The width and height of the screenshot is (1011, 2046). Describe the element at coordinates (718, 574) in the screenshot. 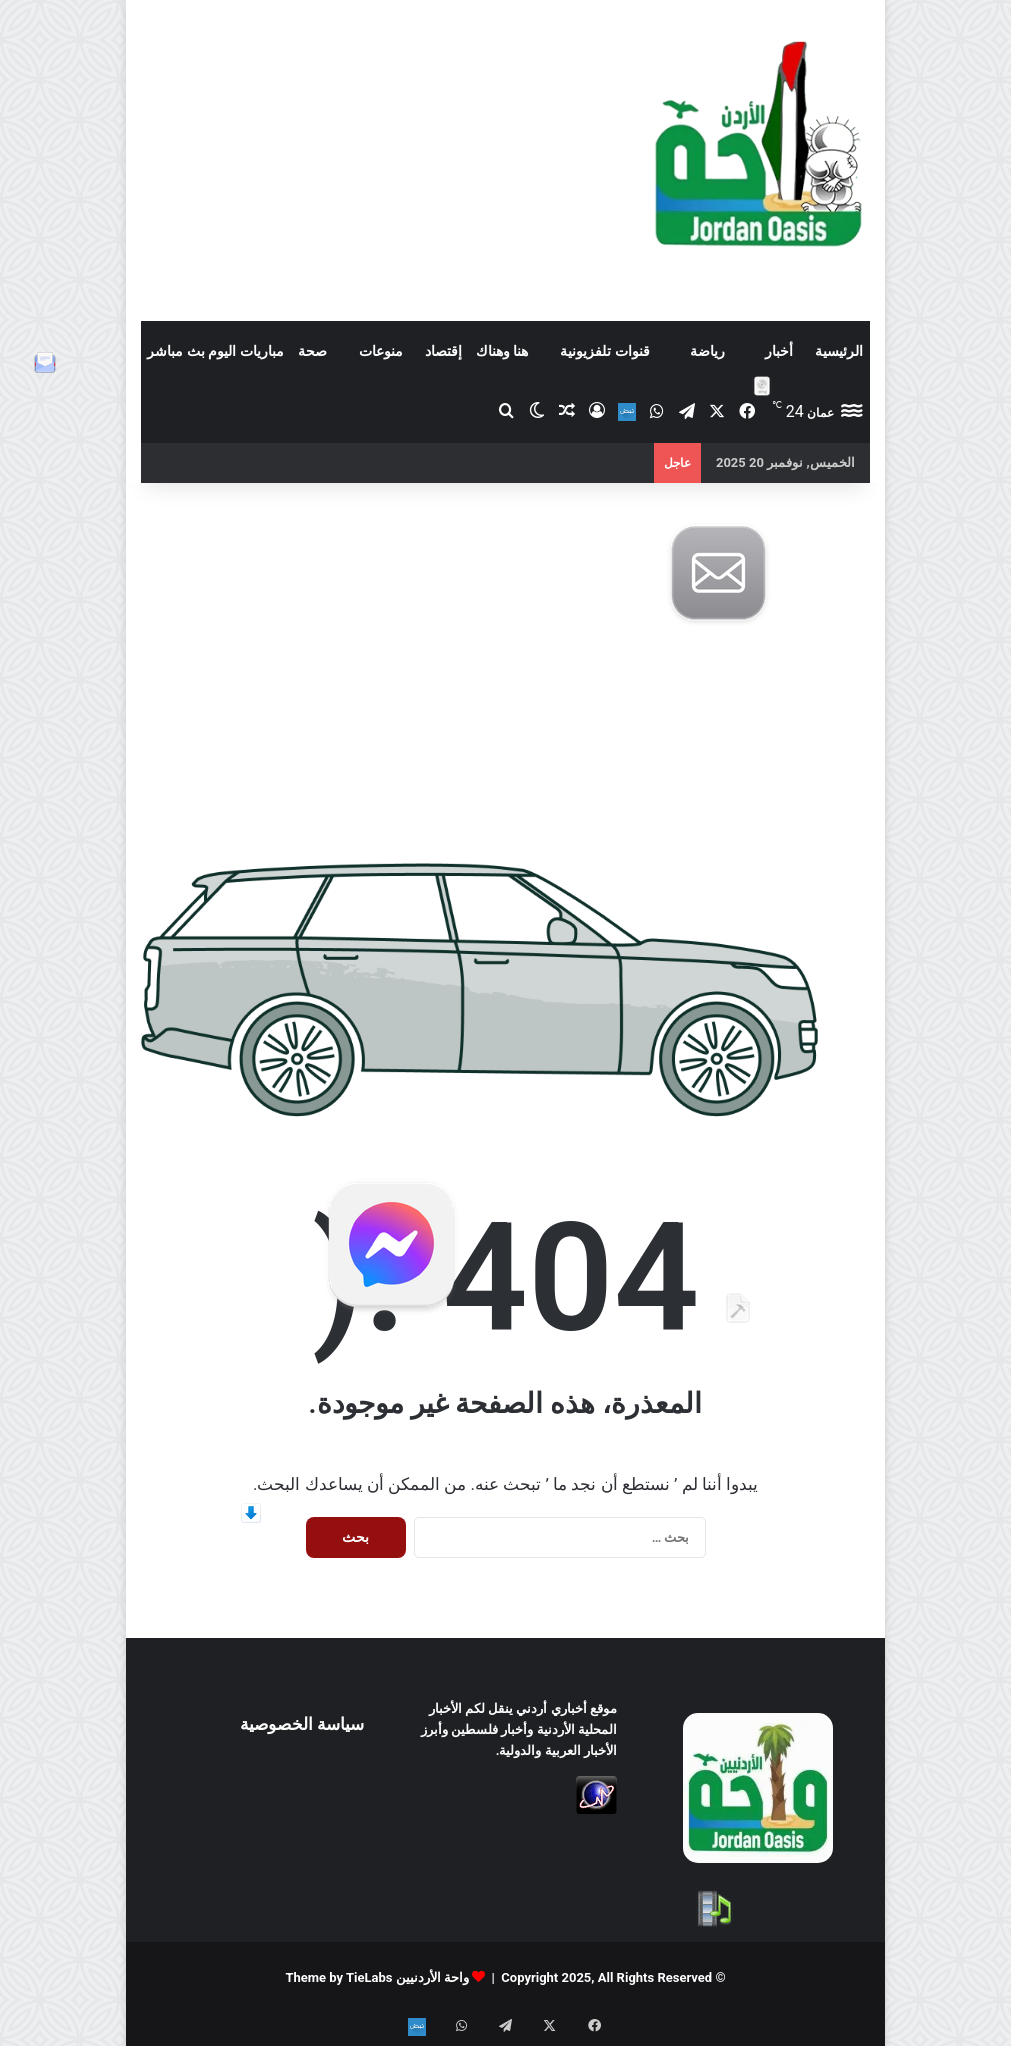

I see `access mail app settings` at that location.